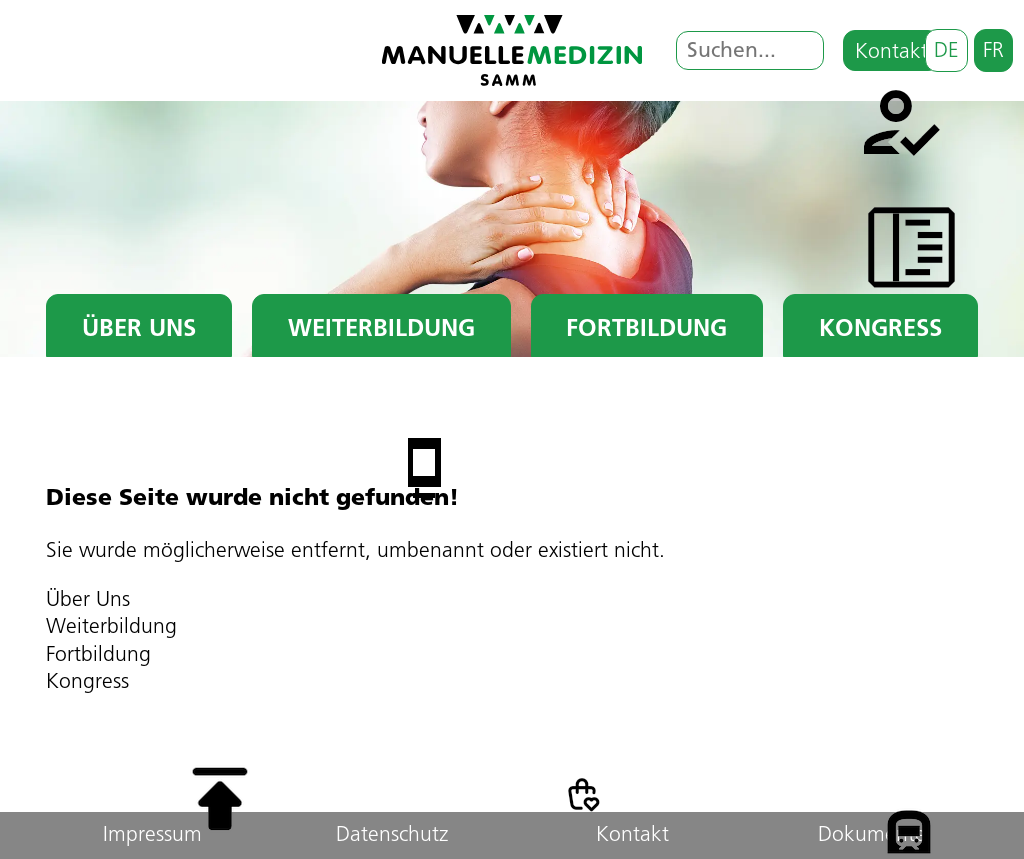 The image size is (1024, 859). What do you see at coordinates (424, 468) in the screenshot?
I see `dock your device to a charging station` at bounding box center [424, 468].